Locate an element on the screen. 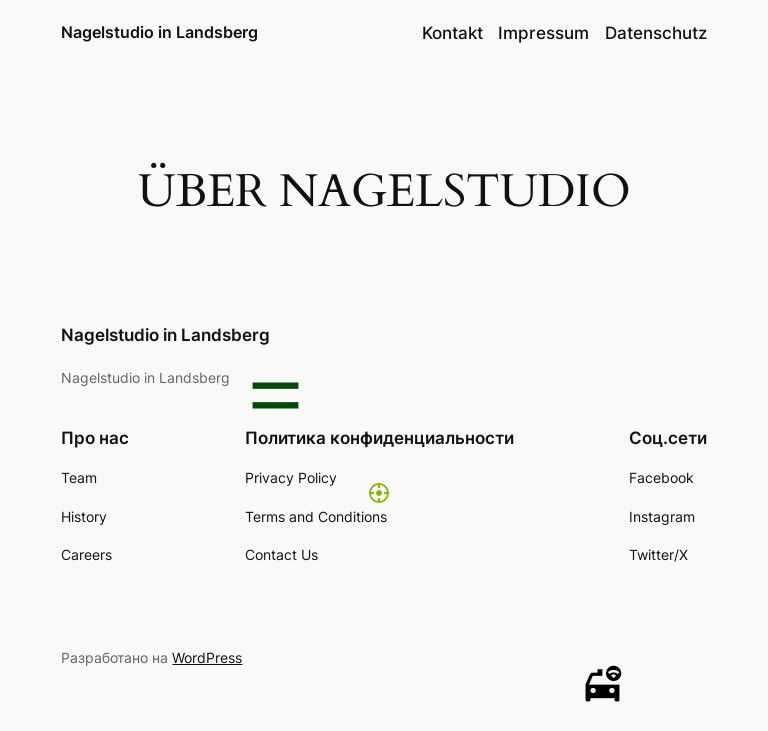 Image resolution: width=768 pixels, height=731 pixels. indicates equal or balanced values is located at coordinates (275, 395).